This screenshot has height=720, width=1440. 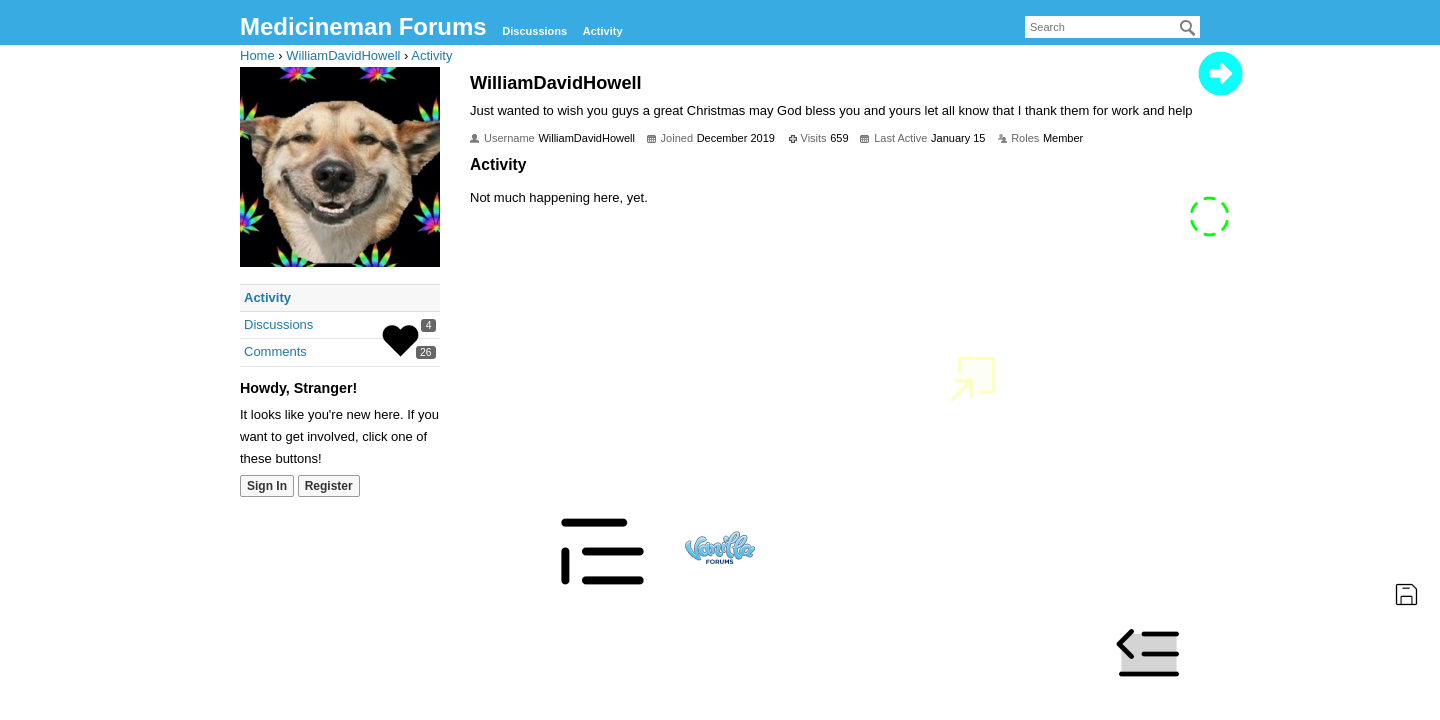 I want to click on go to next item or step, so click(x=1220, y=73).